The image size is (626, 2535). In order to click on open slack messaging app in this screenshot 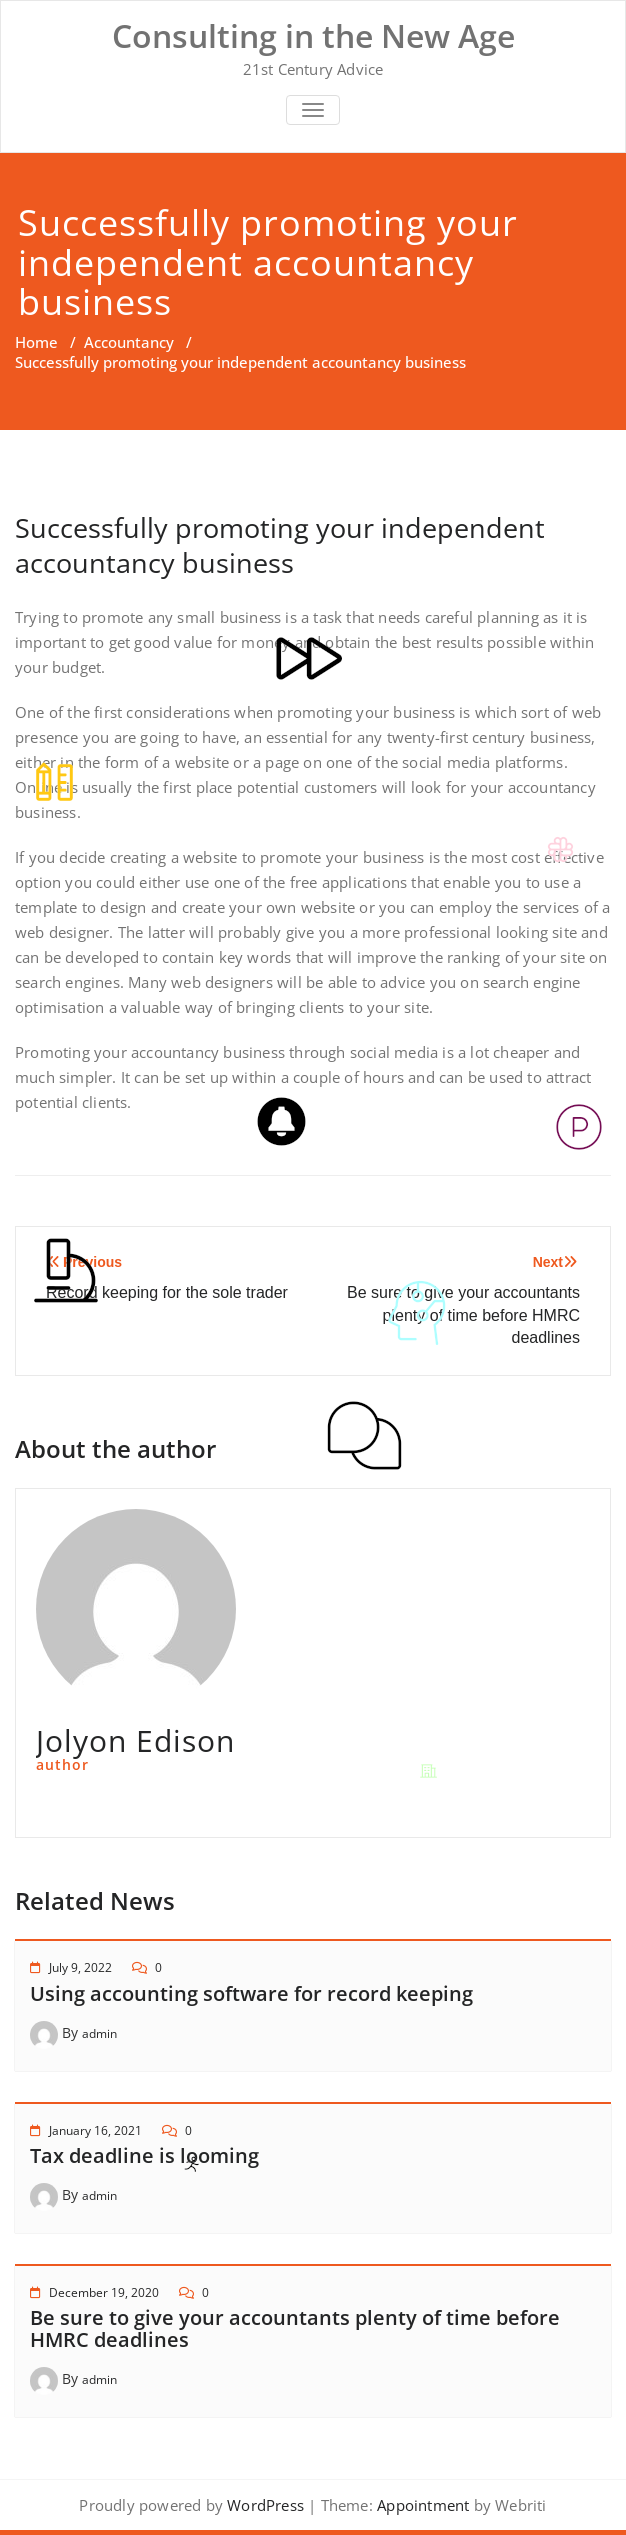, I will do `click(560, 849)`.